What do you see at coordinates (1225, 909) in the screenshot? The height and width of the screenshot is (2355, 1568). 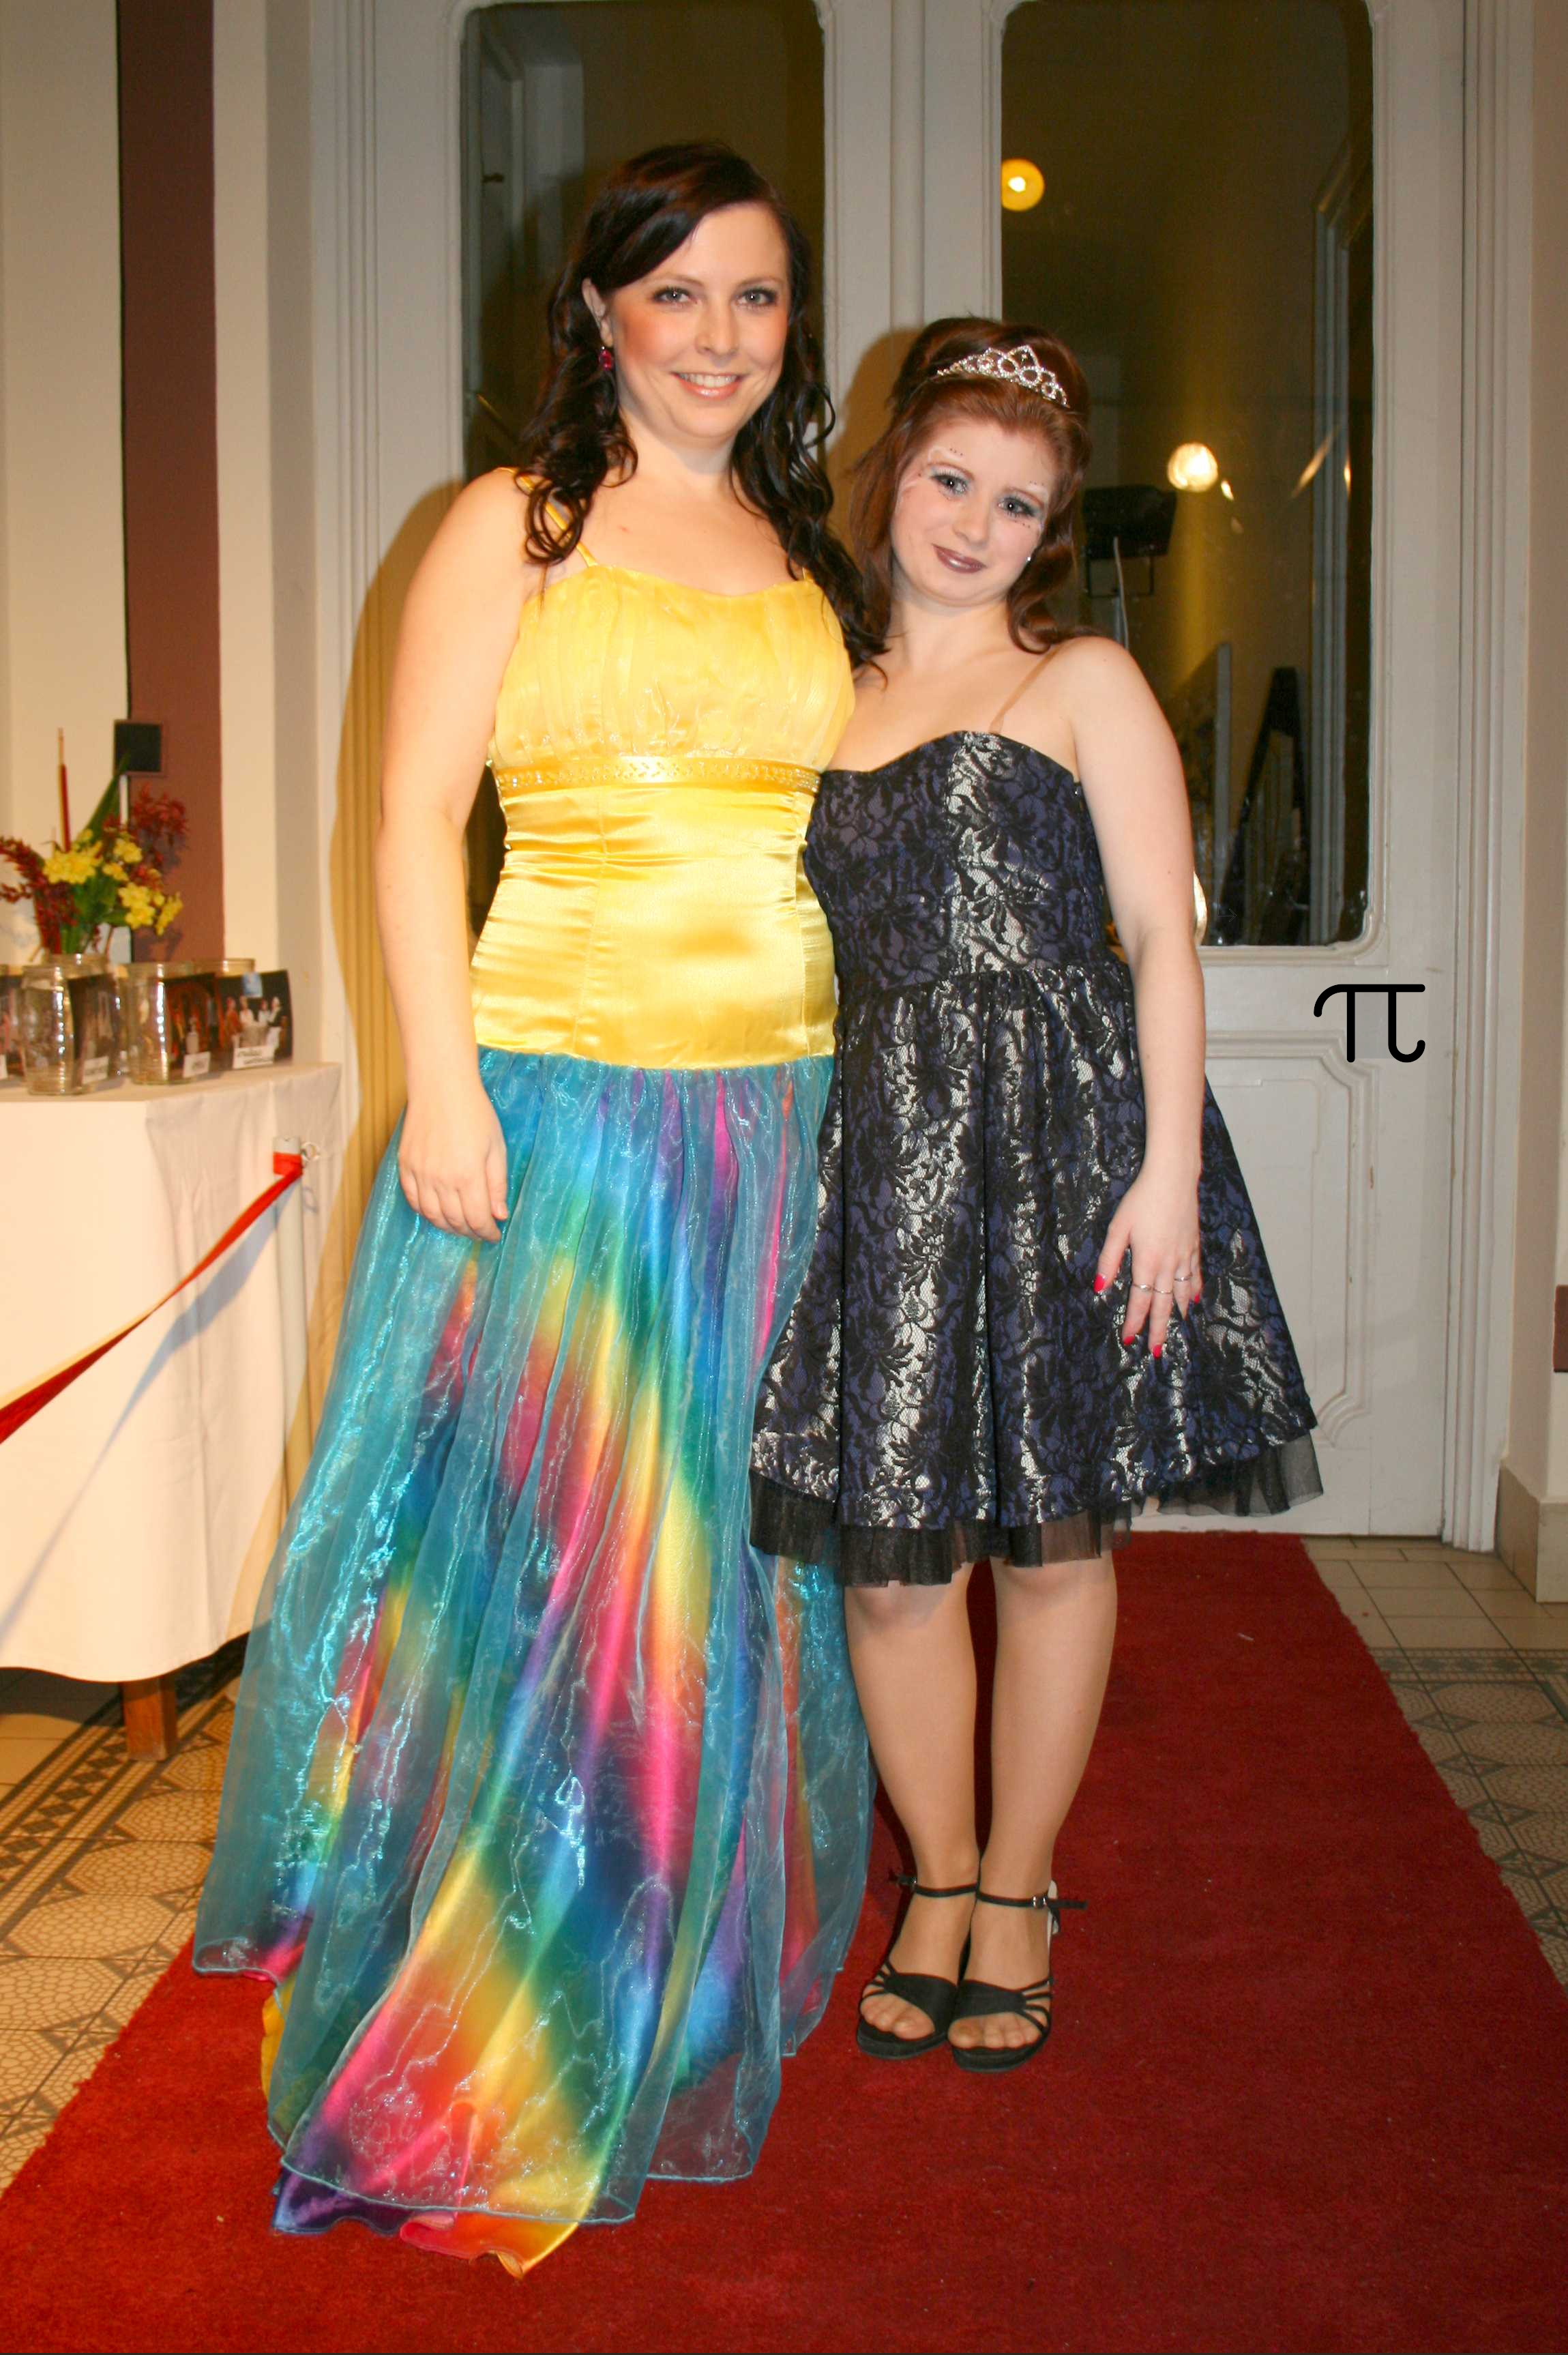 I see `move item down and to the right` at bounding box center [1225, 909].